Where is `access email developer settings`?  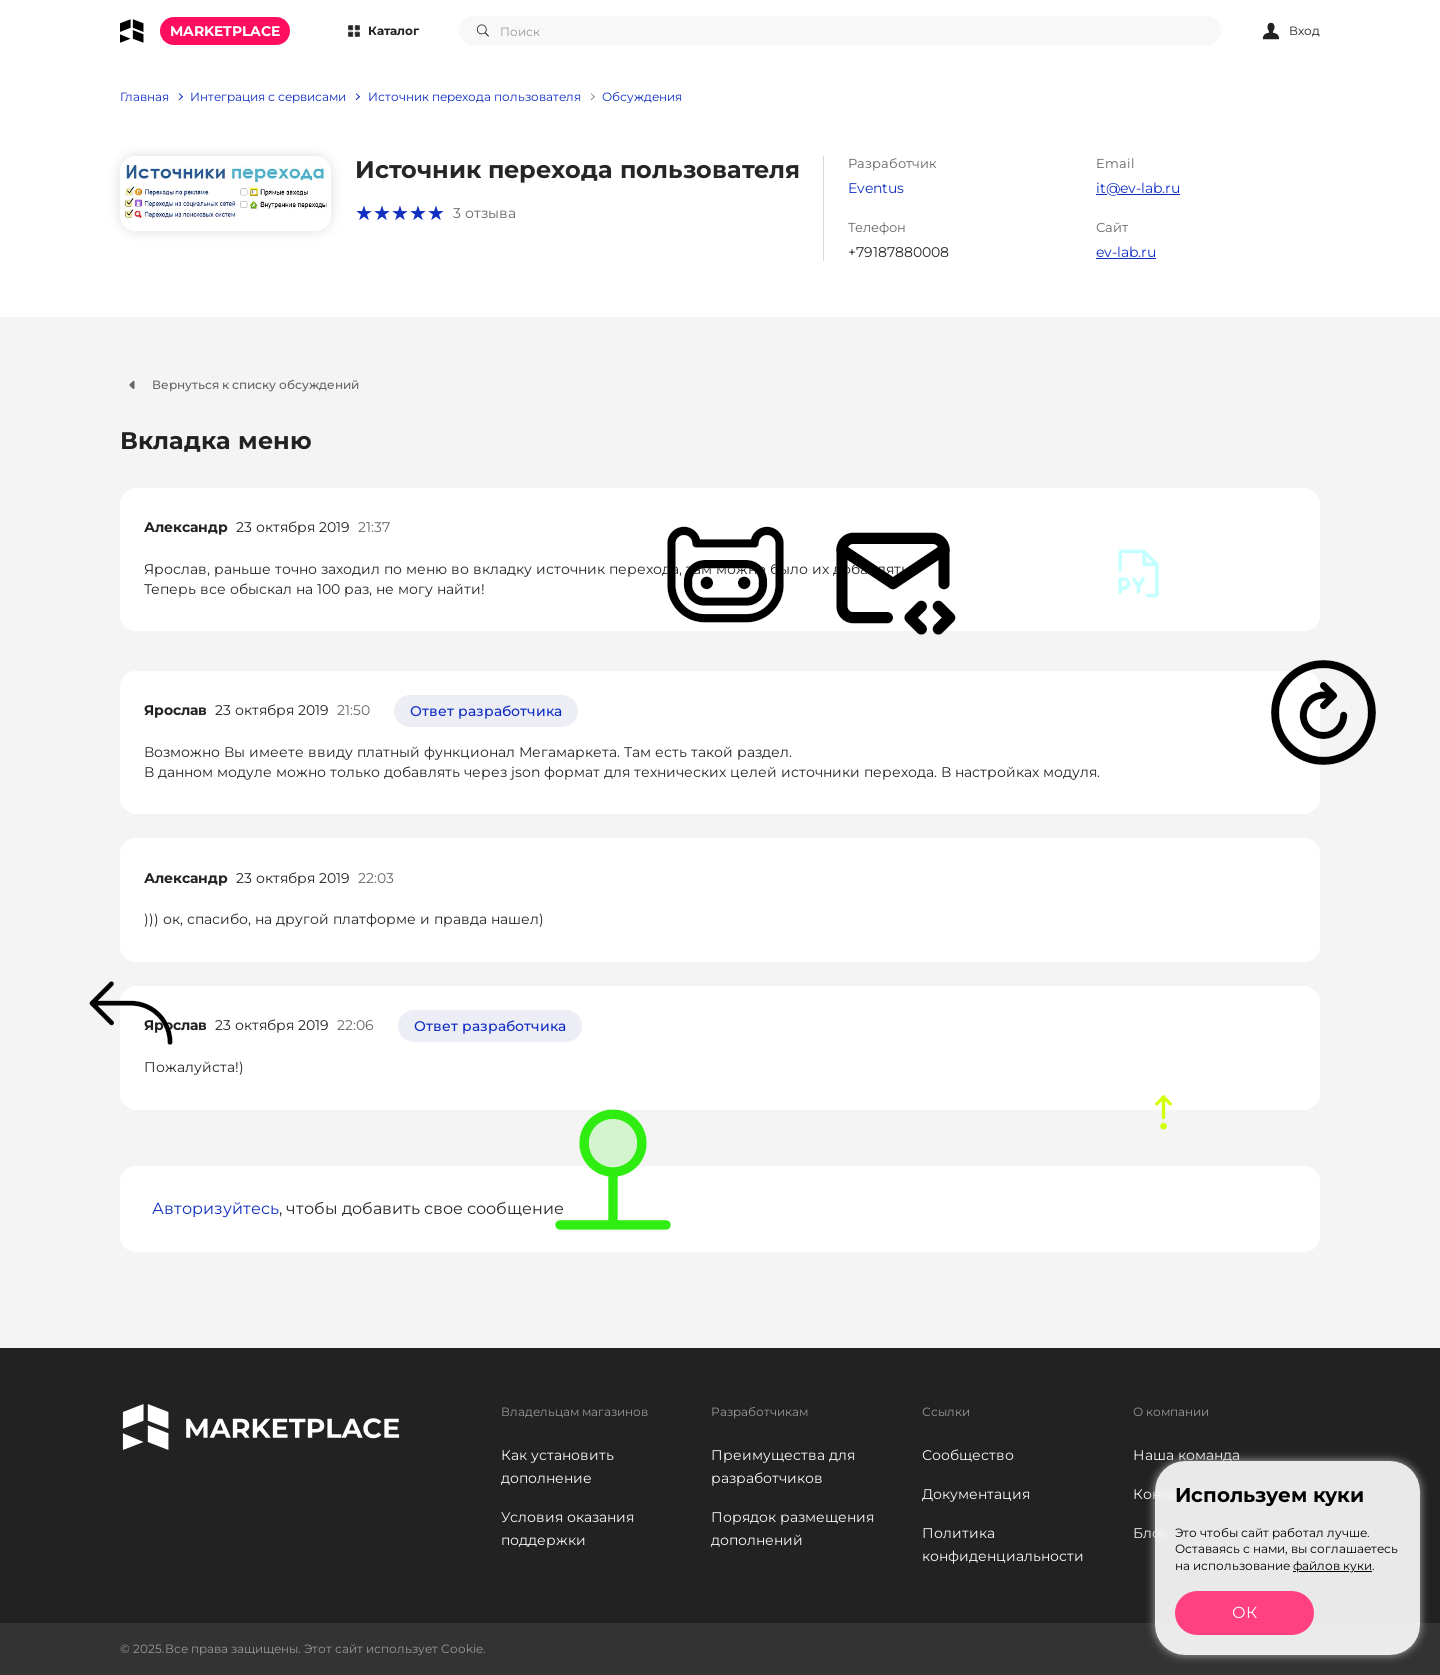
access email developer settings is located at coordinates (893, 578).